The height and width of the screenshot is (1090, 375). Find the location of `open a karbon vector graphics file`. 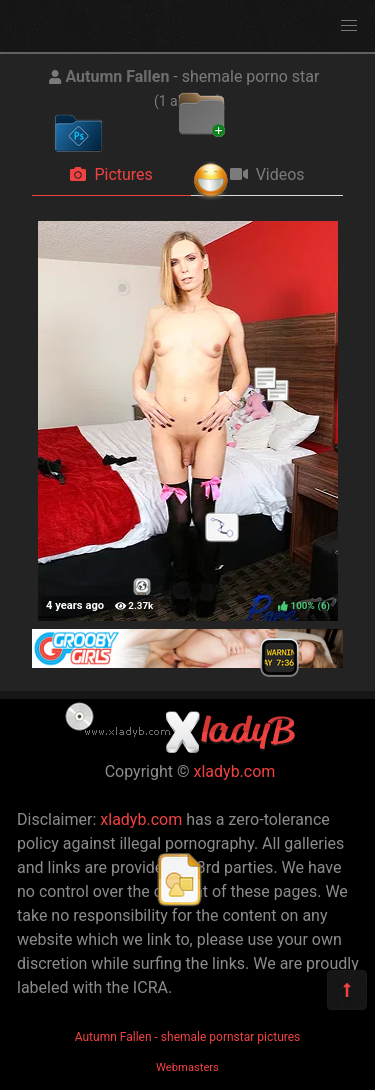

open a karbon vector graphics file is located at coordinates (222, 526).